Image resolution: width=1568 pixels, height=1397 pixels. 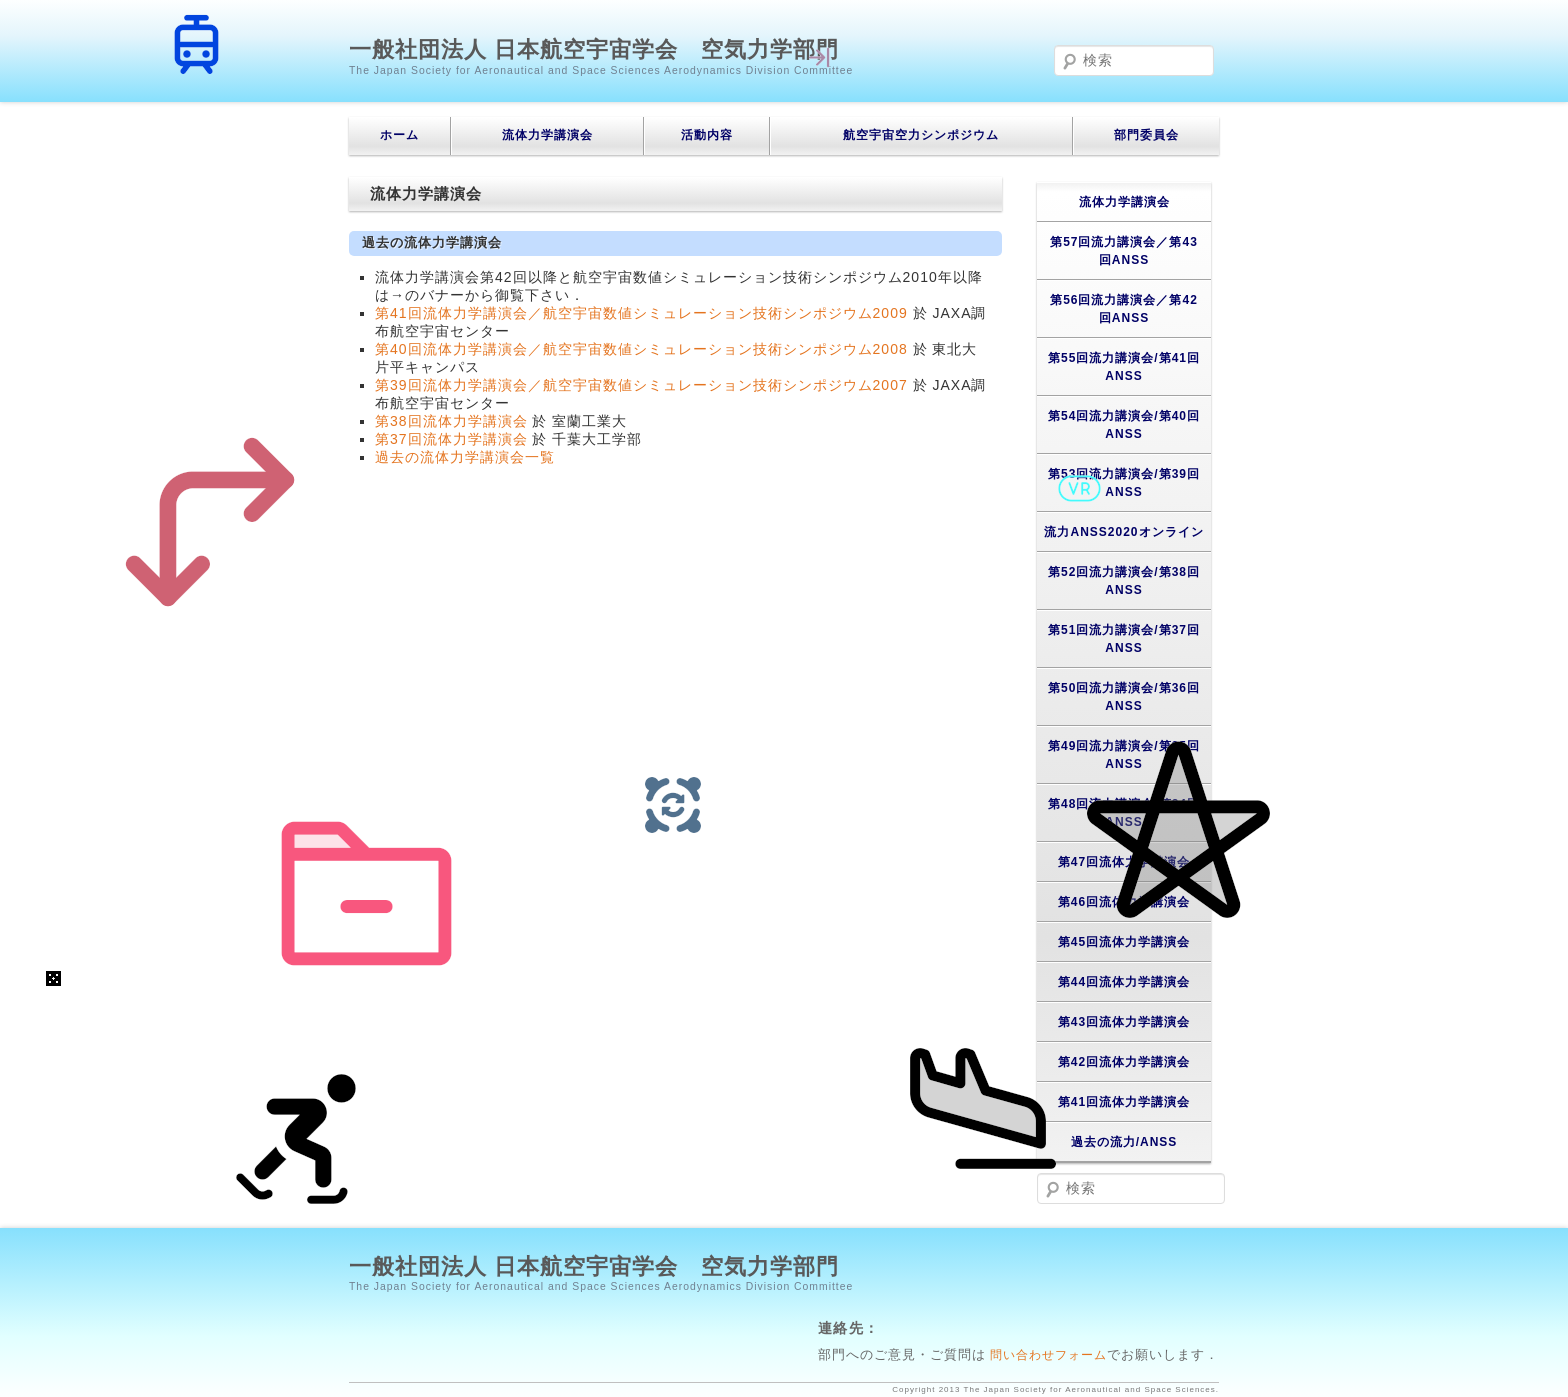 What do you see at coordinates (673, 805) in the screenshot?
I see `sync or refresh group members` at bounding box center [673, 805].